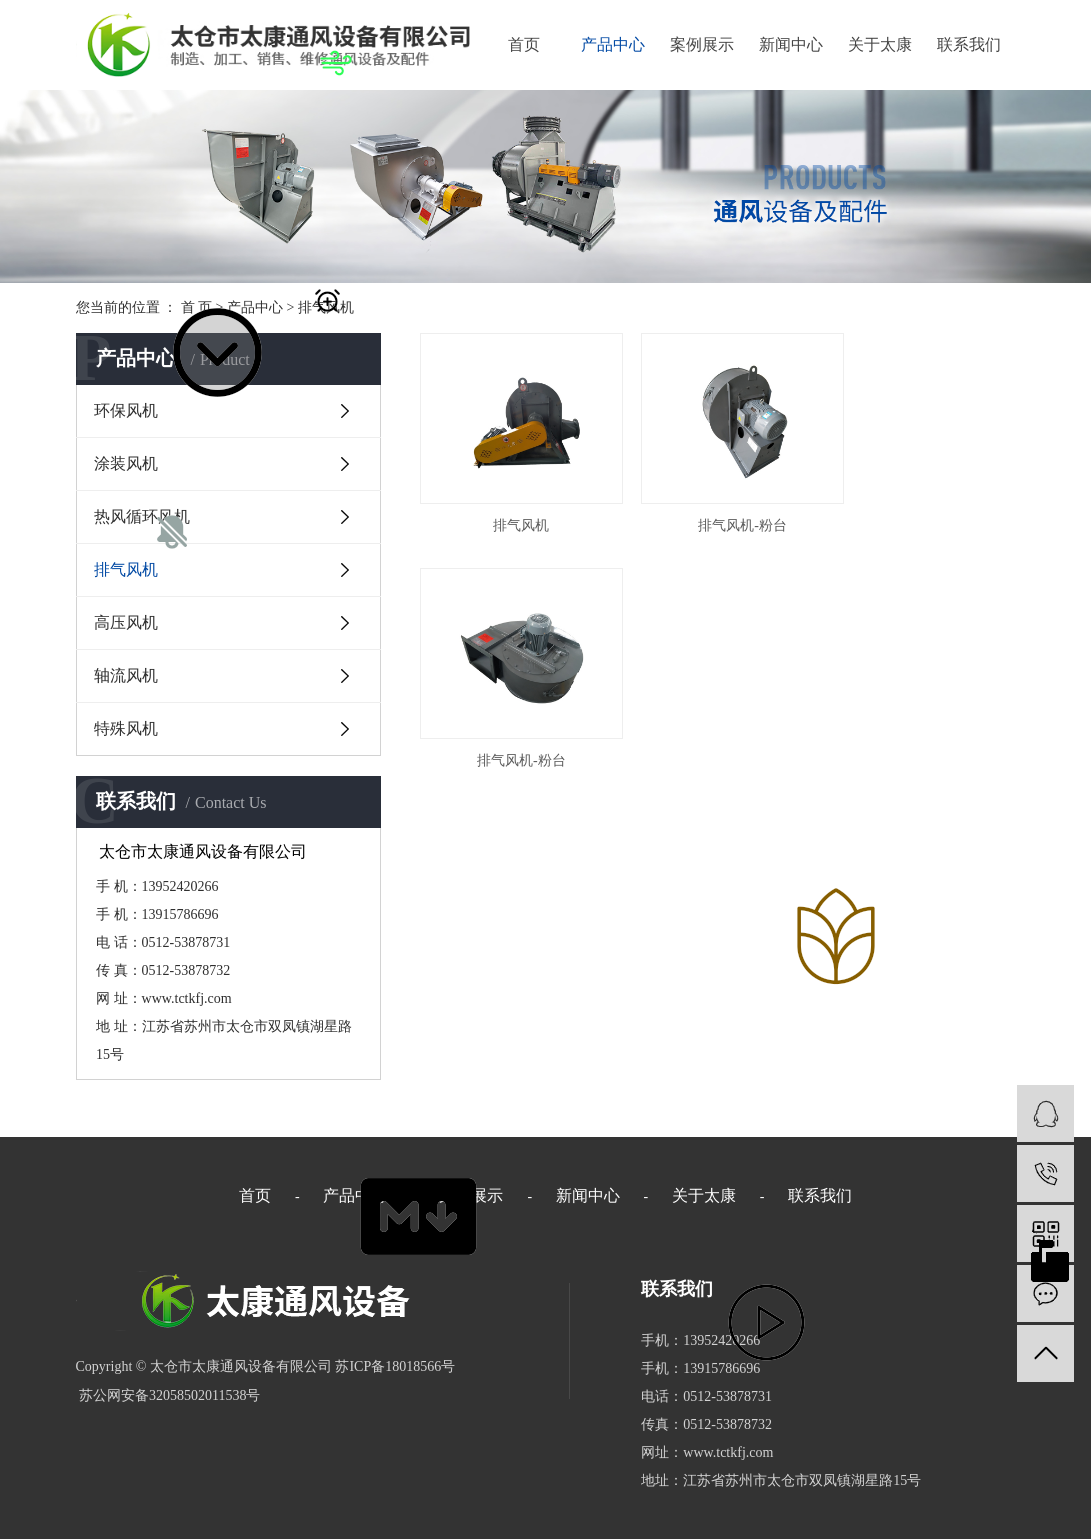  Describe the element at coordinates (217, 352) in the screenshot. I see `expand dropdown menu or content` at that location.